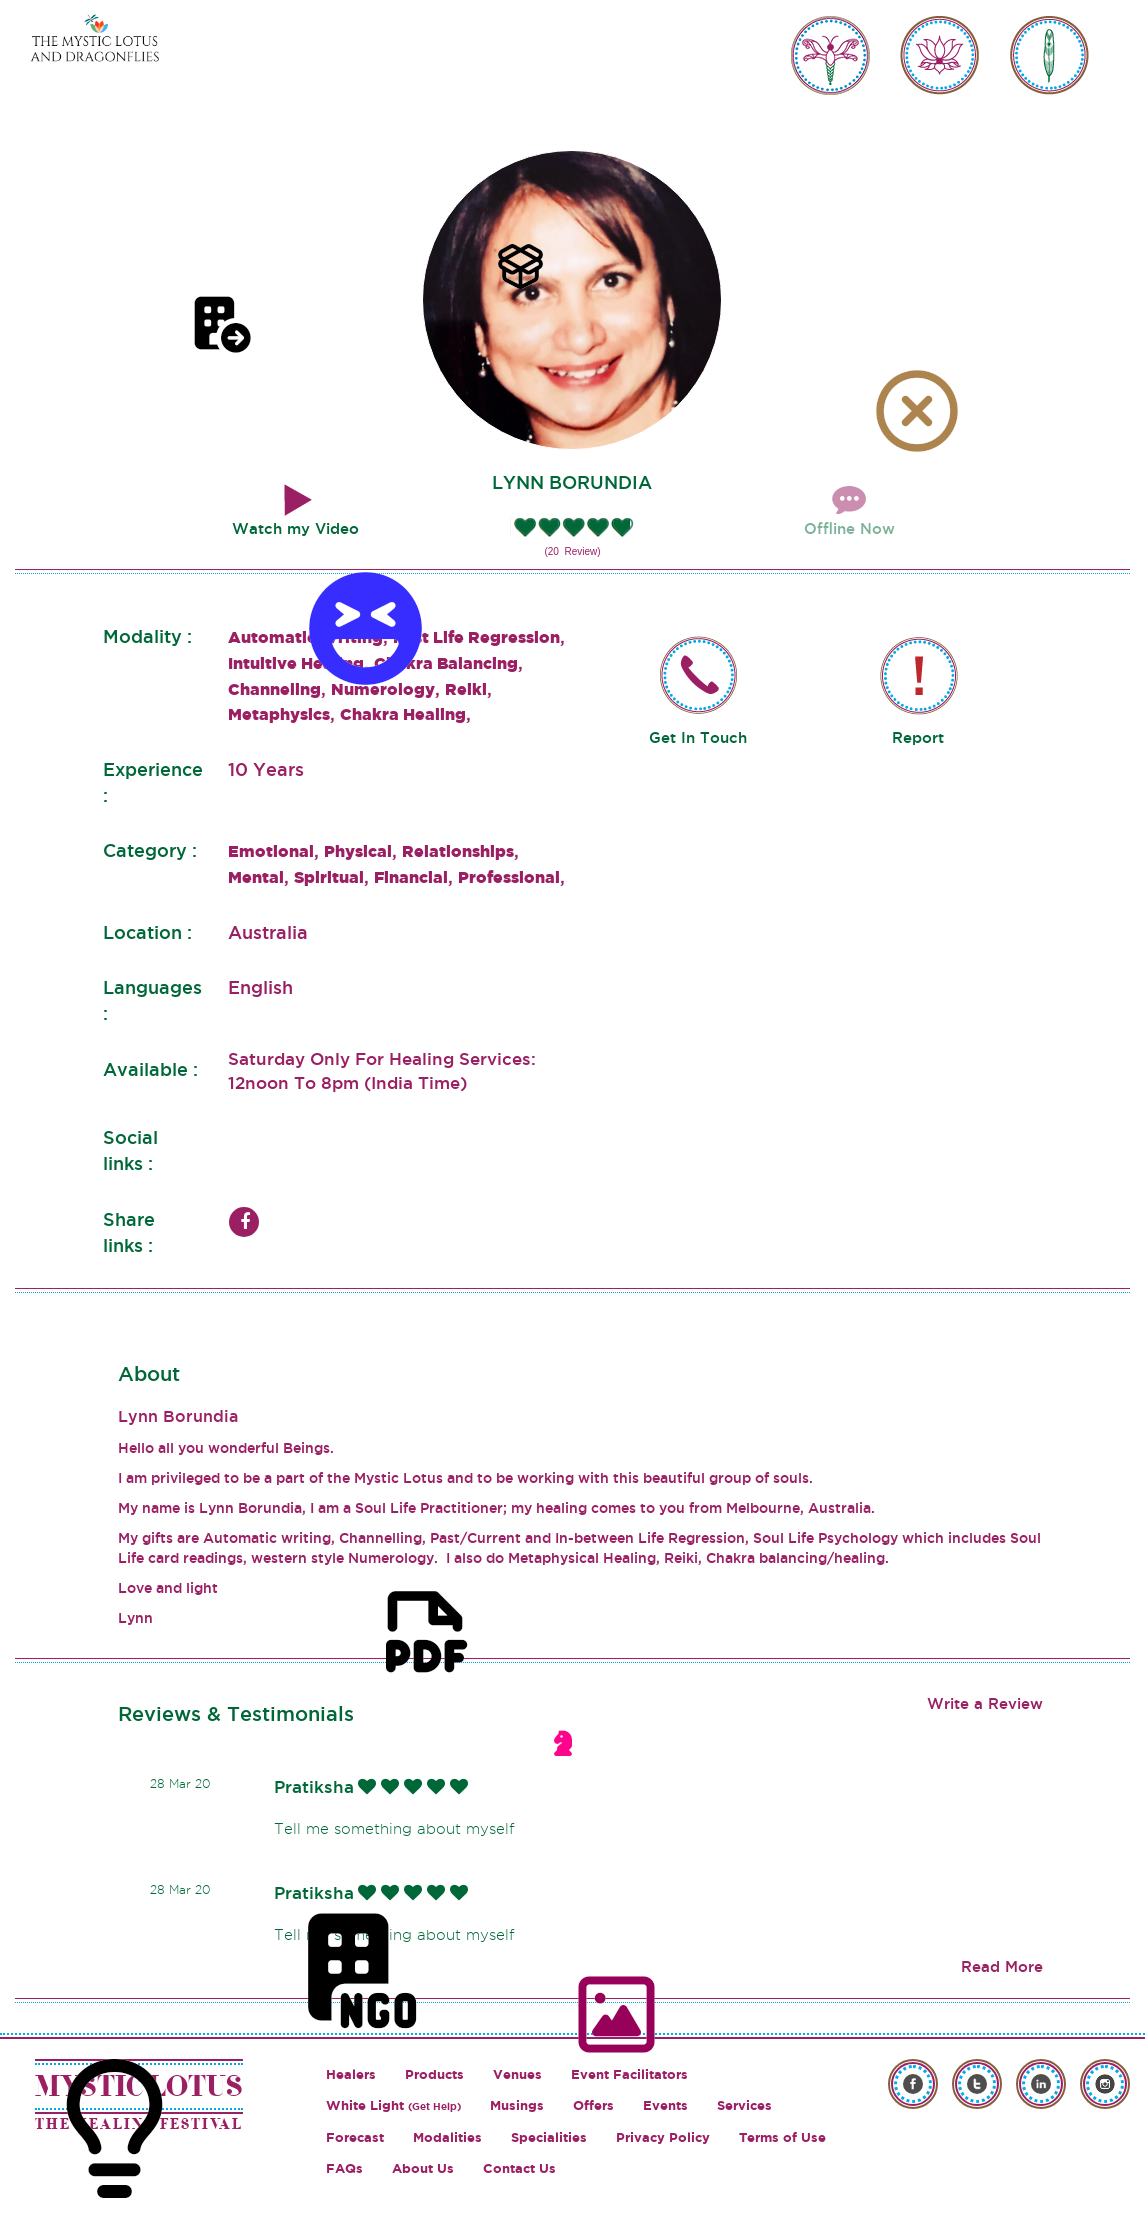 This screenshot has height=2219, width=1145. What do you see at coordinates (365, 628) in the screenshot?
I see `react with laughter to a message` at bounding box center [365, 628].